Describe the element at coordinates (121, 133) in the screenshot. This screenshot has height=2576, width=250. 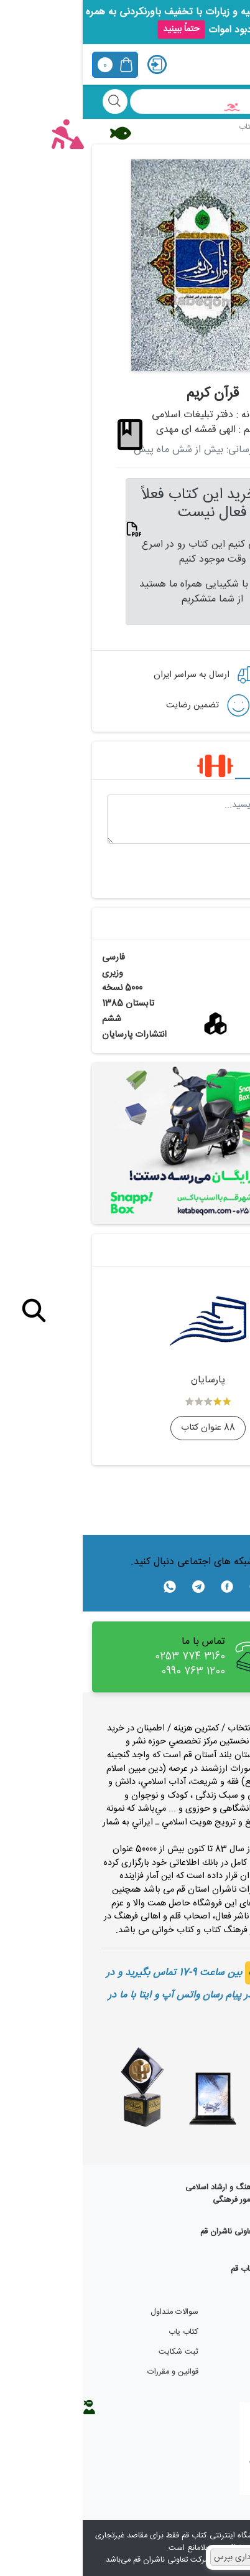
I see `indicates seafood or fish-related content` at that location.